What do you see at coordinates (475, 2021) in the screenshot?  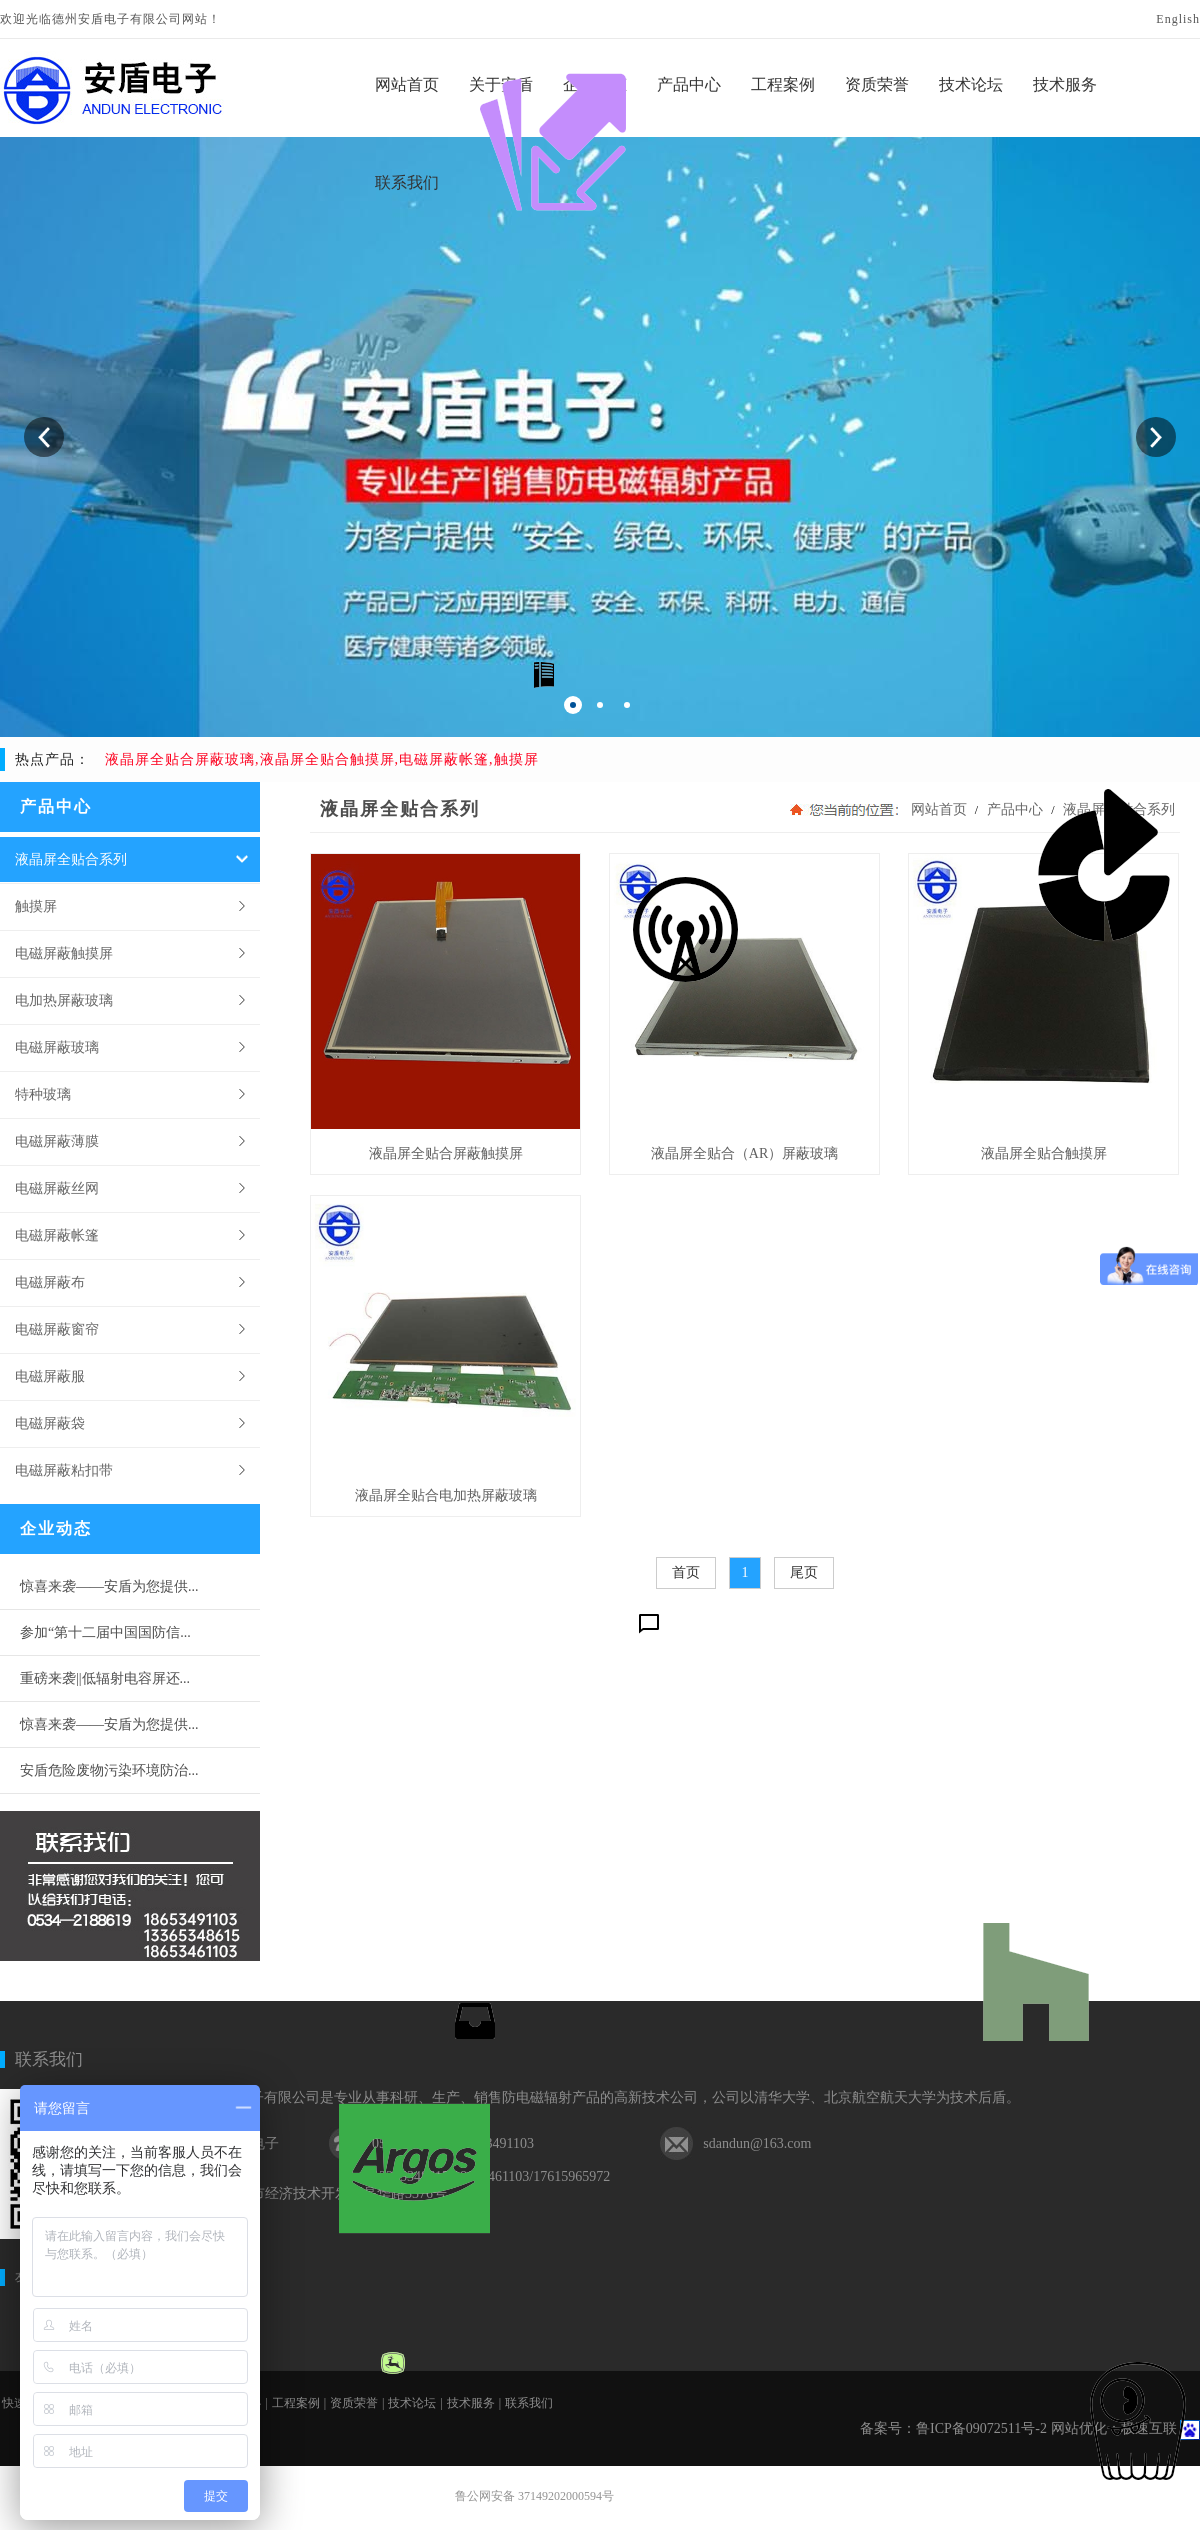 I see `view inbox messages` at bounding box center [475, 2021].